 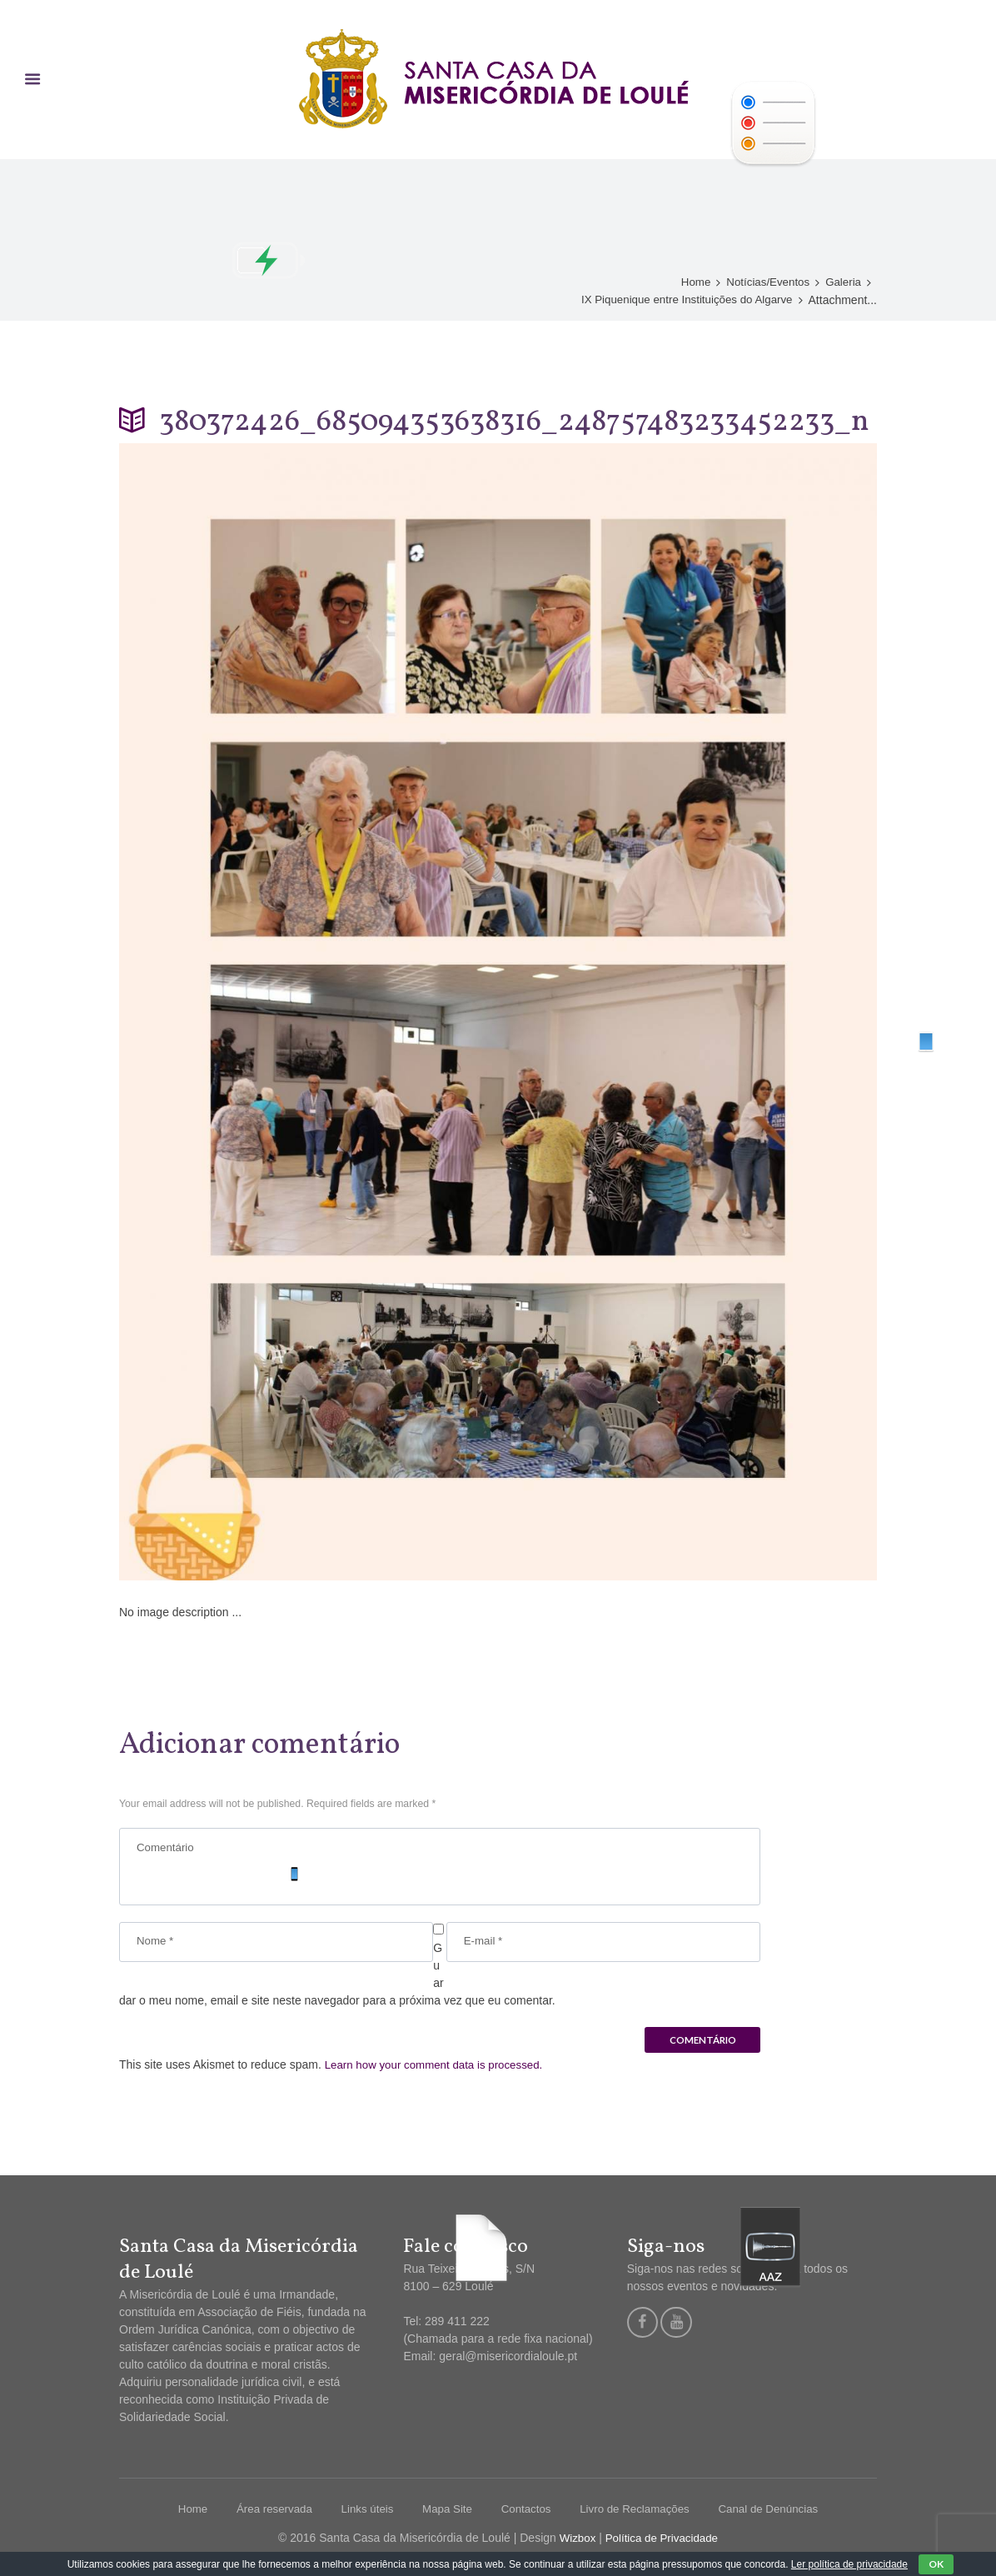 I want to click on audio analyzer or metering tool in GarageBand, so click(x=770, y=2249).